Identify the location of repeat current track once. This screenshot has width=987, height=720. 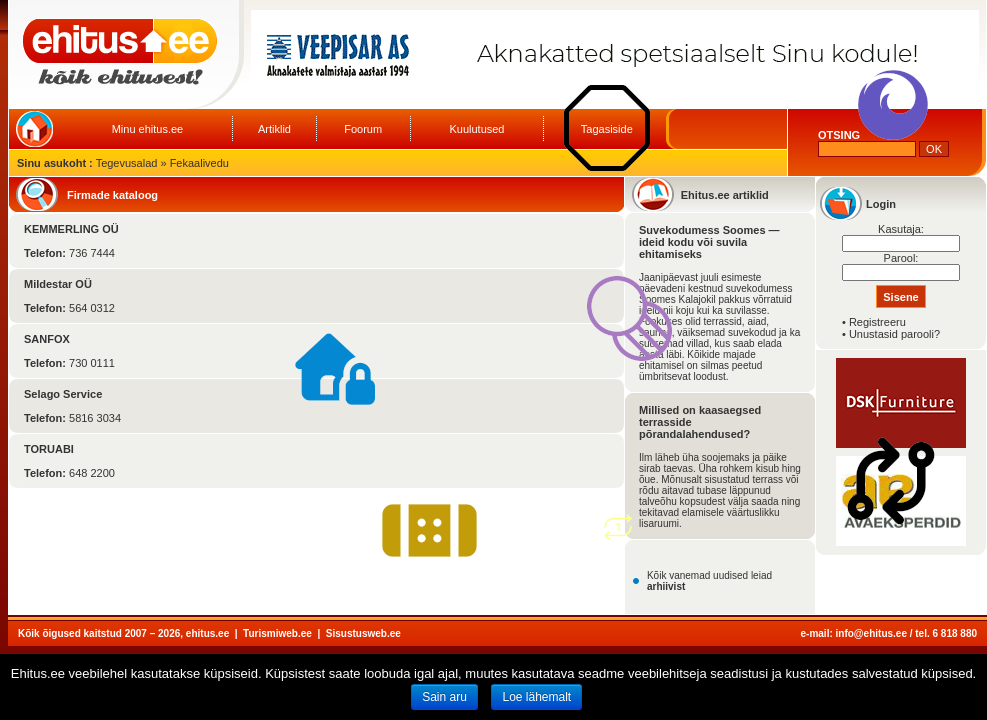
(618, 527).